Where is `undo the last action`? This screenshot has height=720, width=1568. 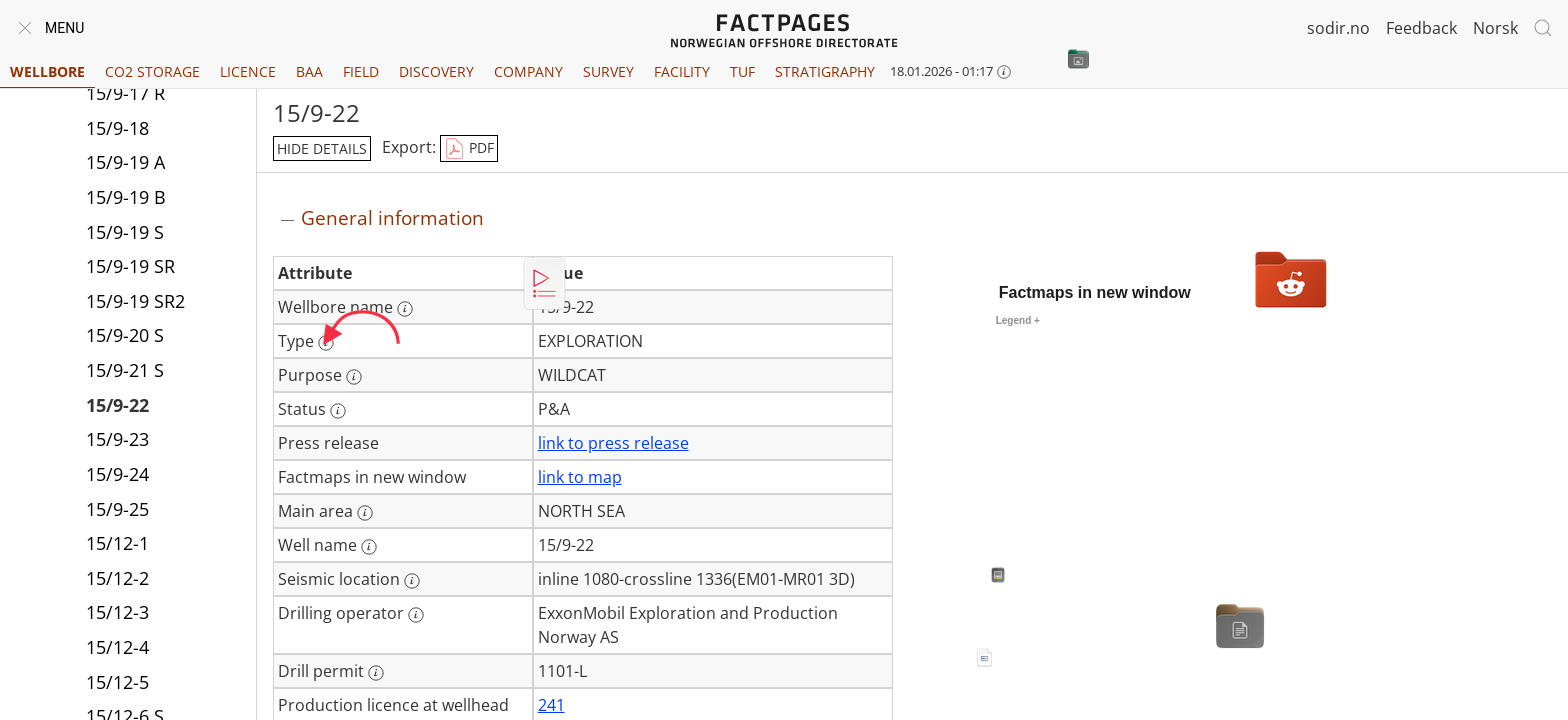
undo the last action is located at coordinates (361, 327).